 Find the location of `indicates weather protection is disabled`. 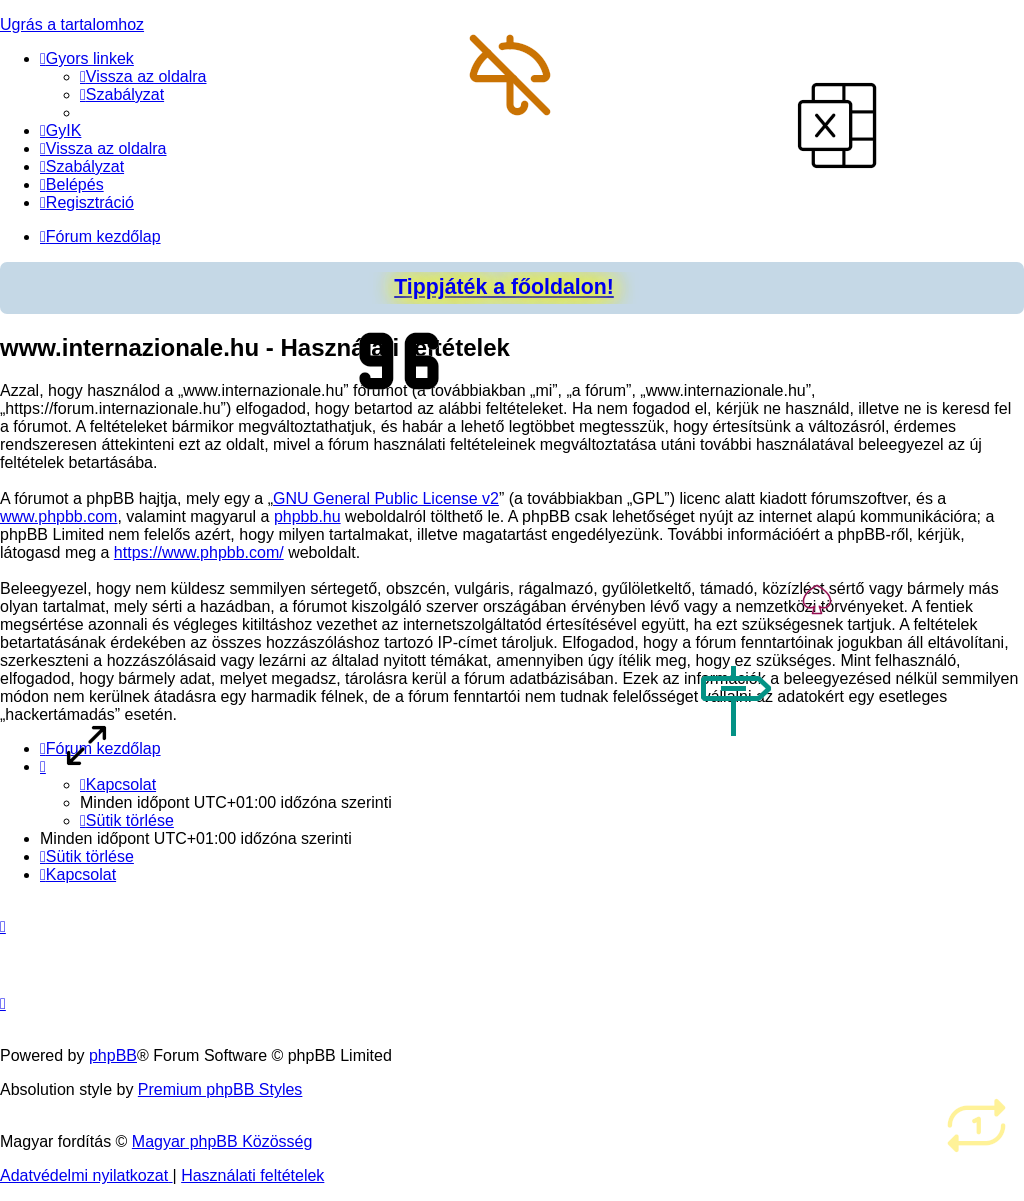

indicates weather protection is disabled is located at coordinates (510, 75).